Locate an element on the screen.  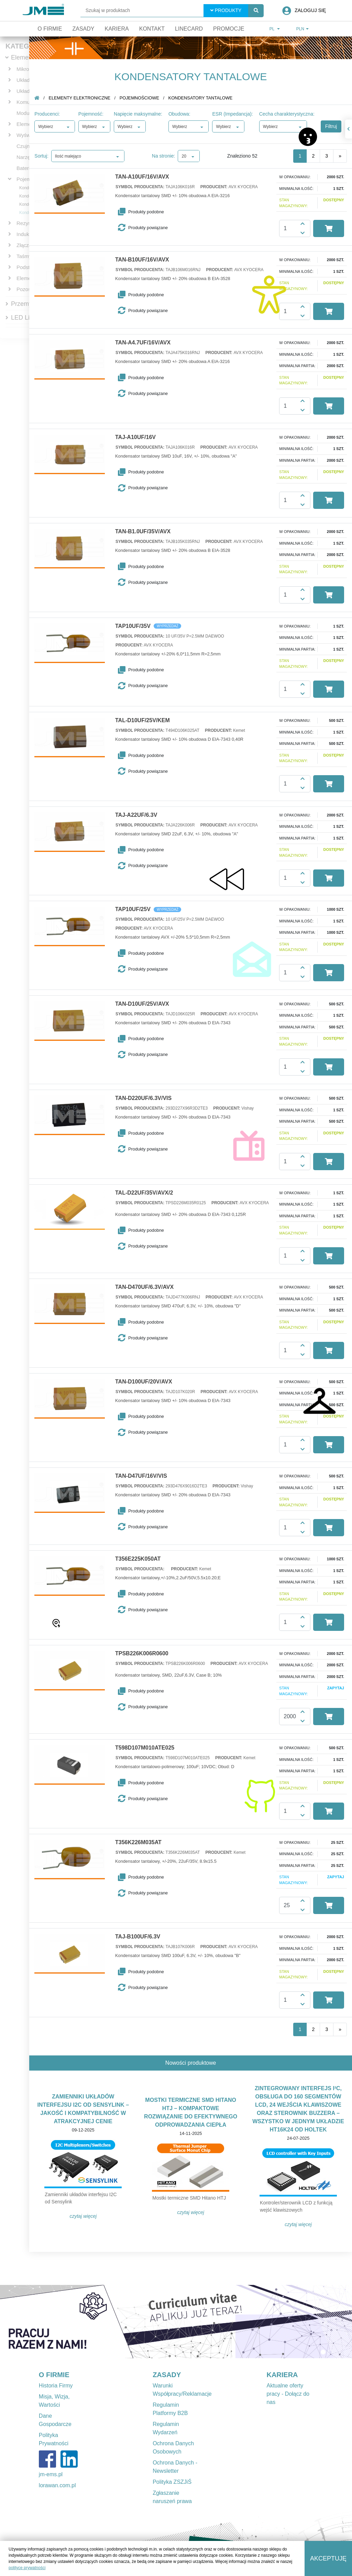
open github repository is located at coordinates (260, 1796).